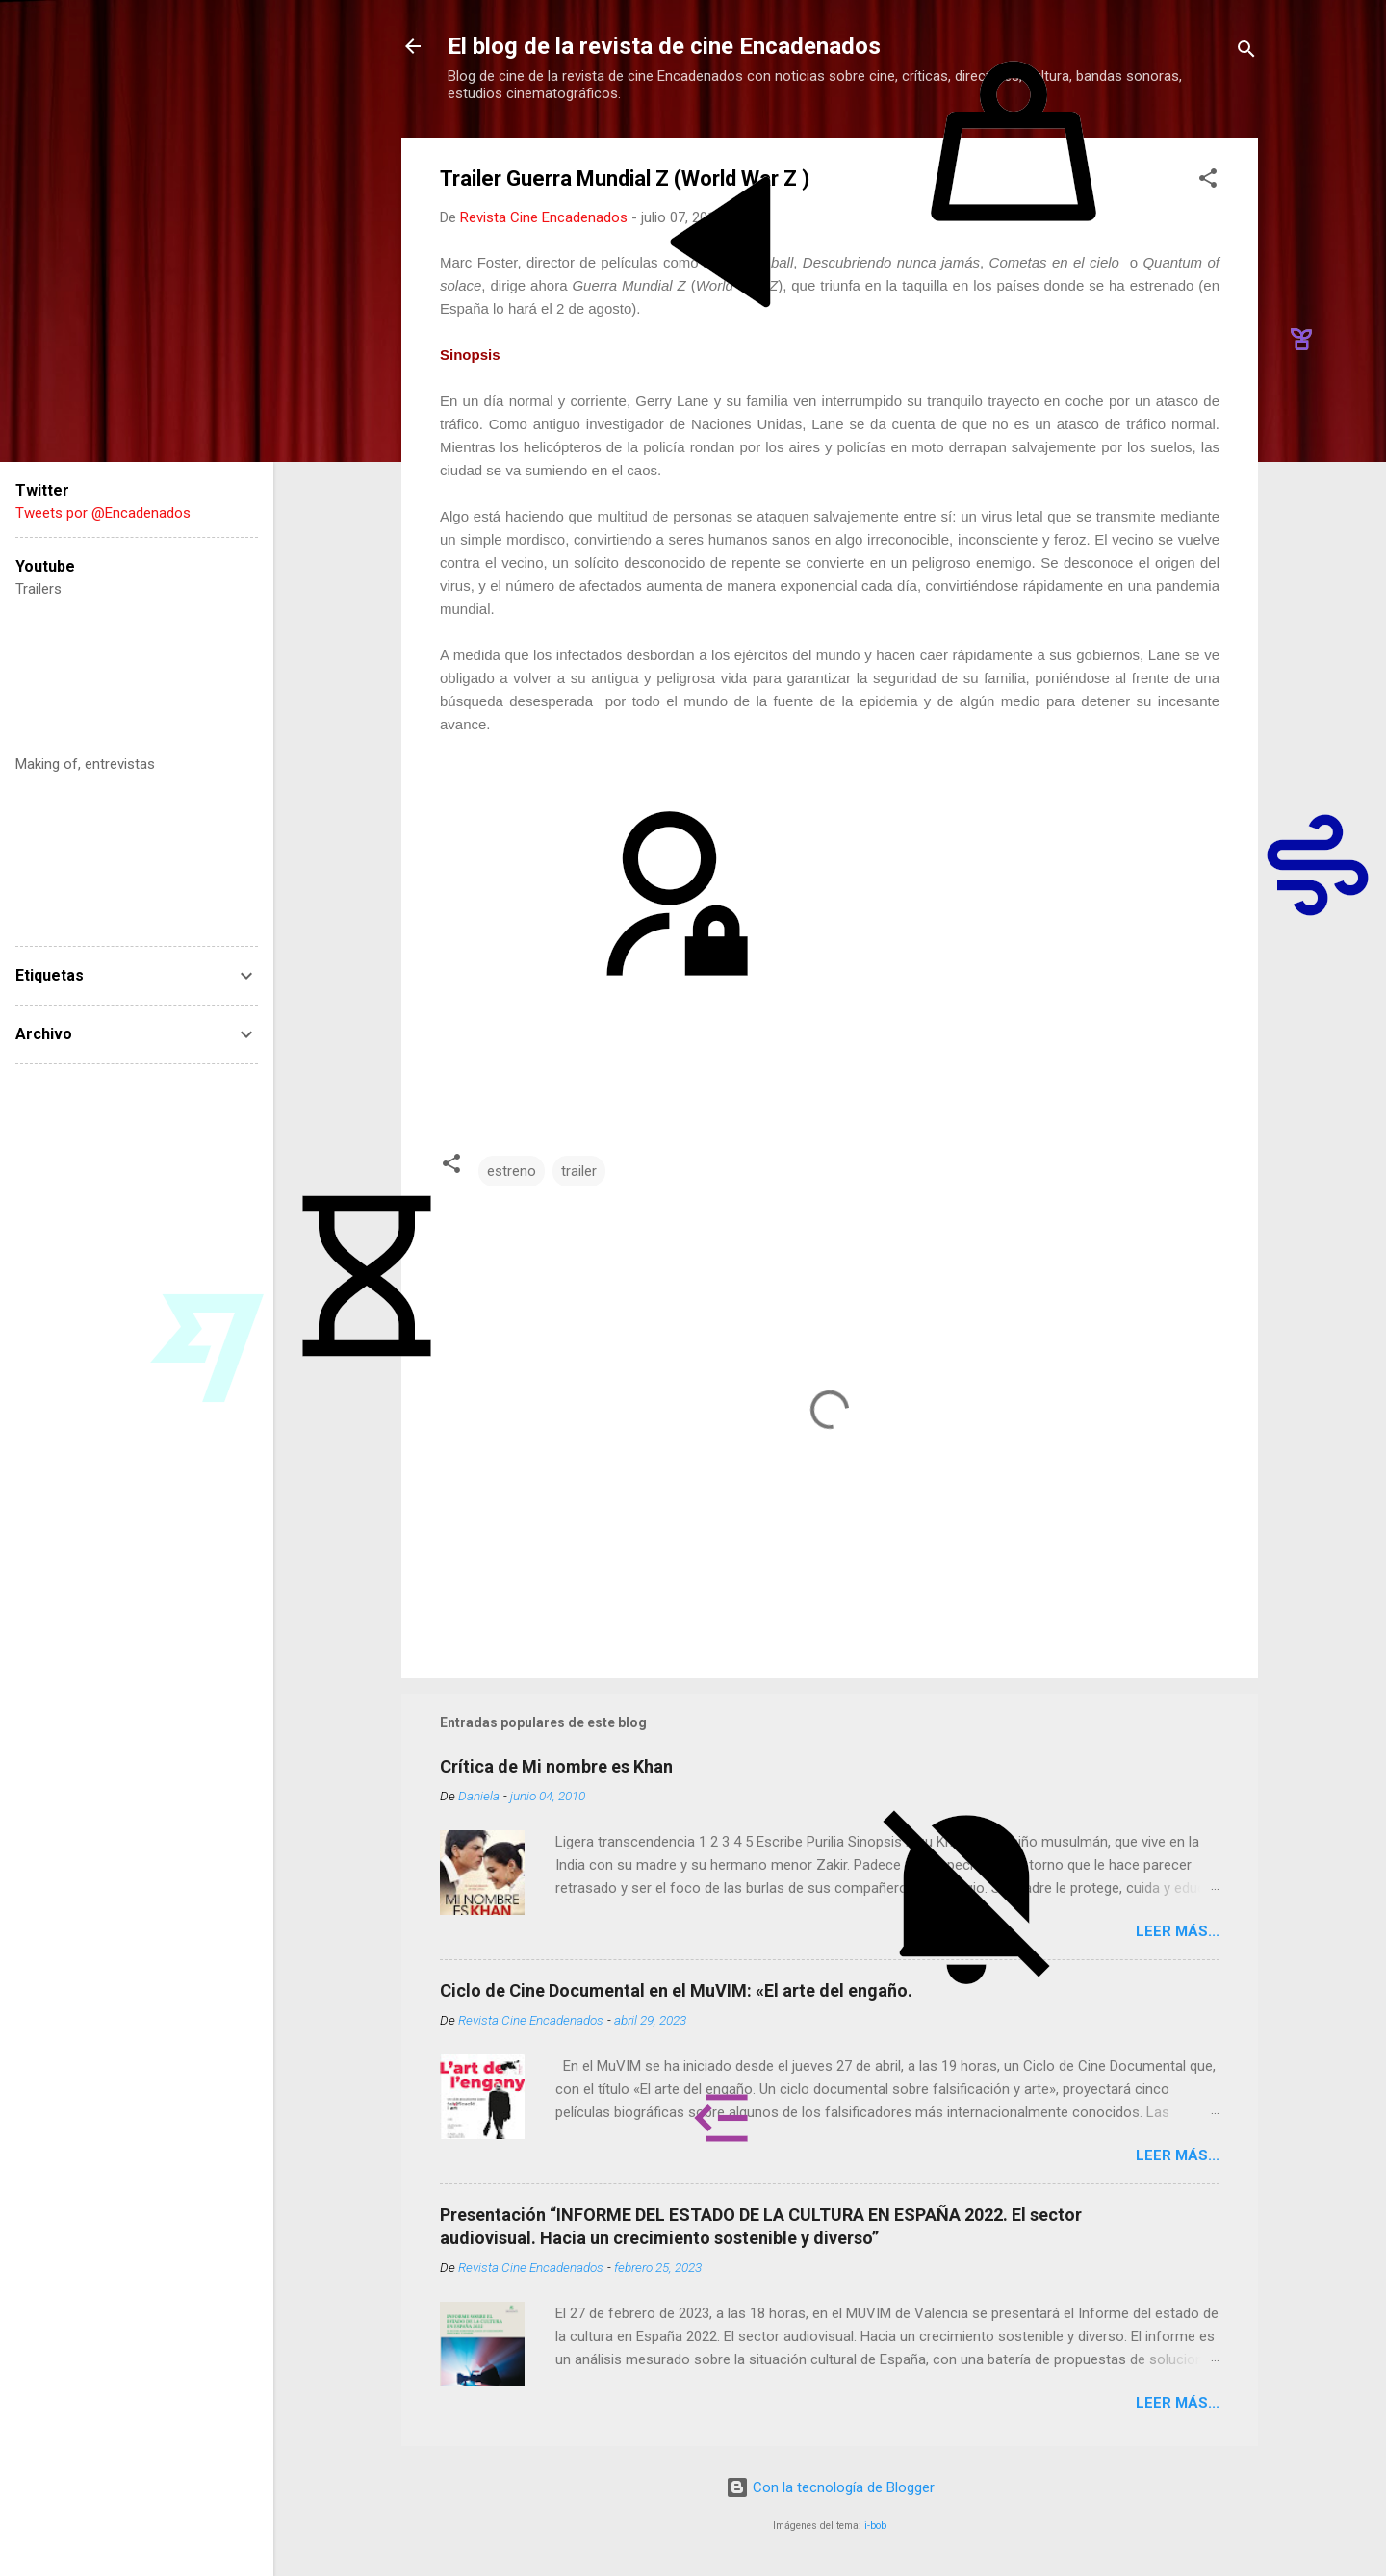 This screenshot has width=1386, height=2576. Describe the element at coordinates (669, 897) in the screenshot. I see `access admin or administrator settings` at that location.